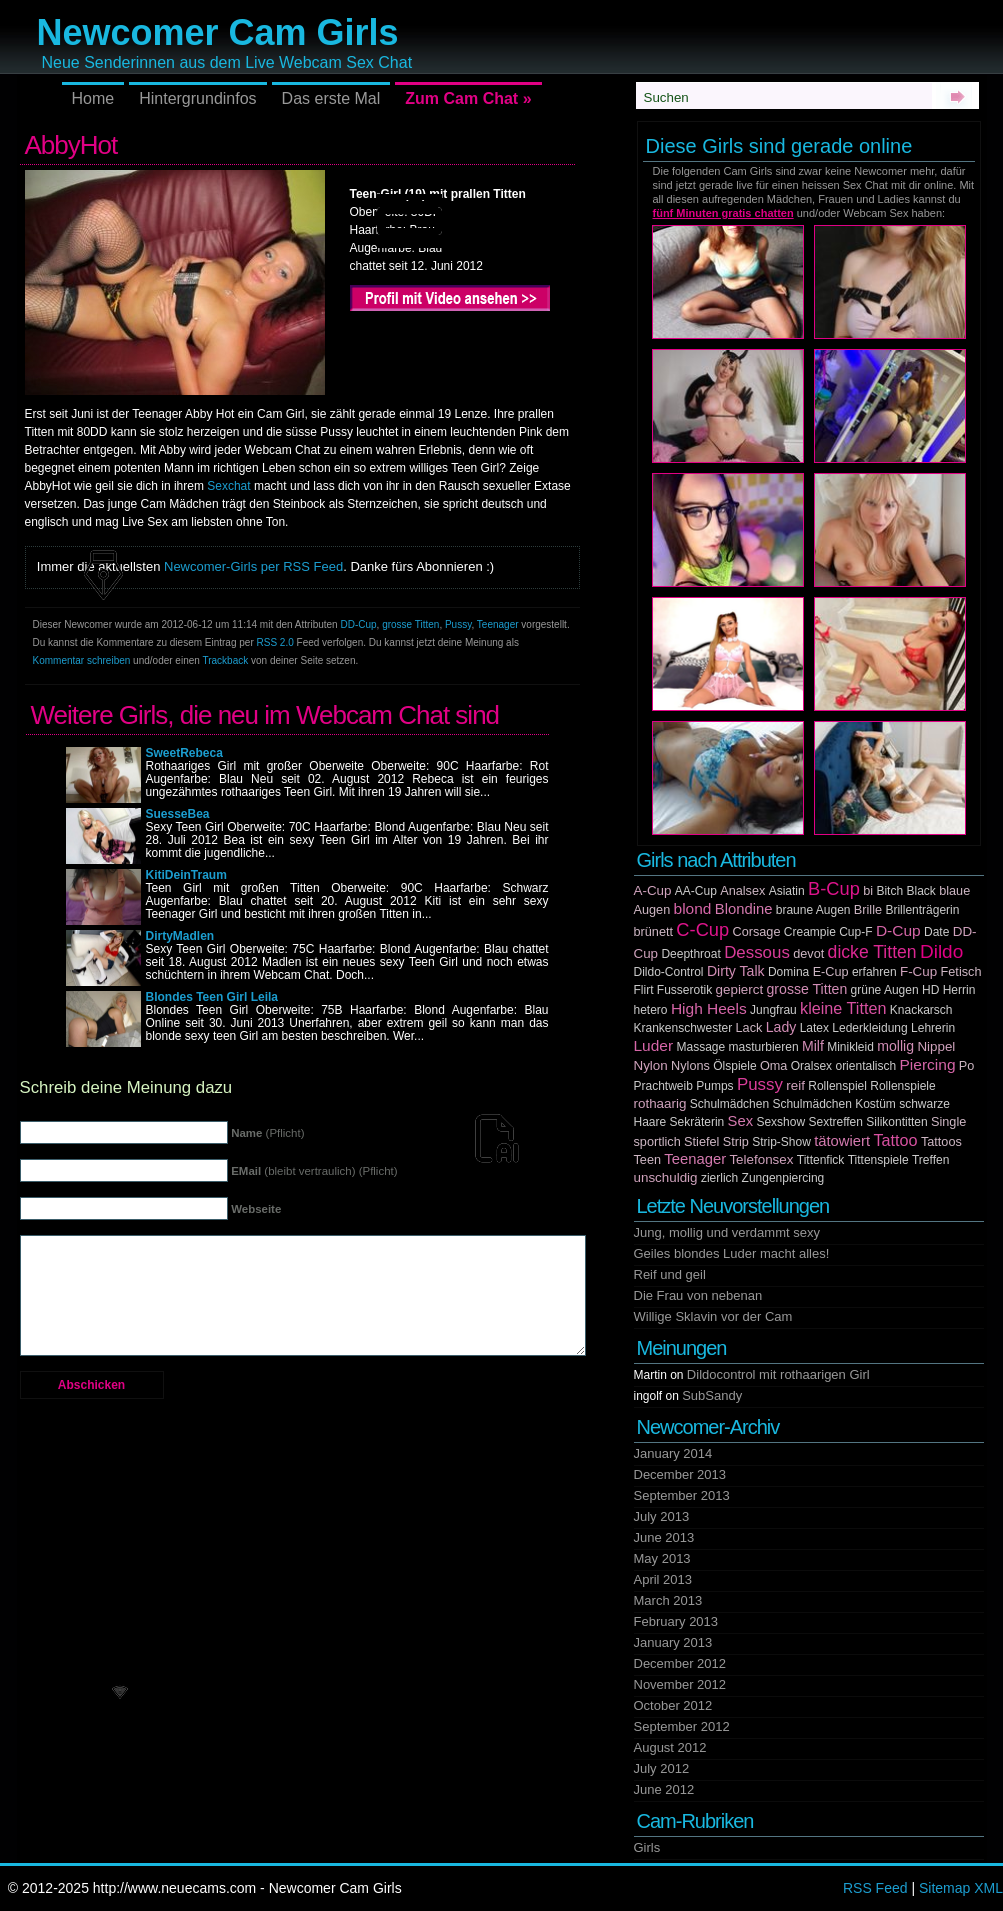  Describe the element at coordinates (494, 1138) in the screenshot. I see `open an AI-generated document` at that location.